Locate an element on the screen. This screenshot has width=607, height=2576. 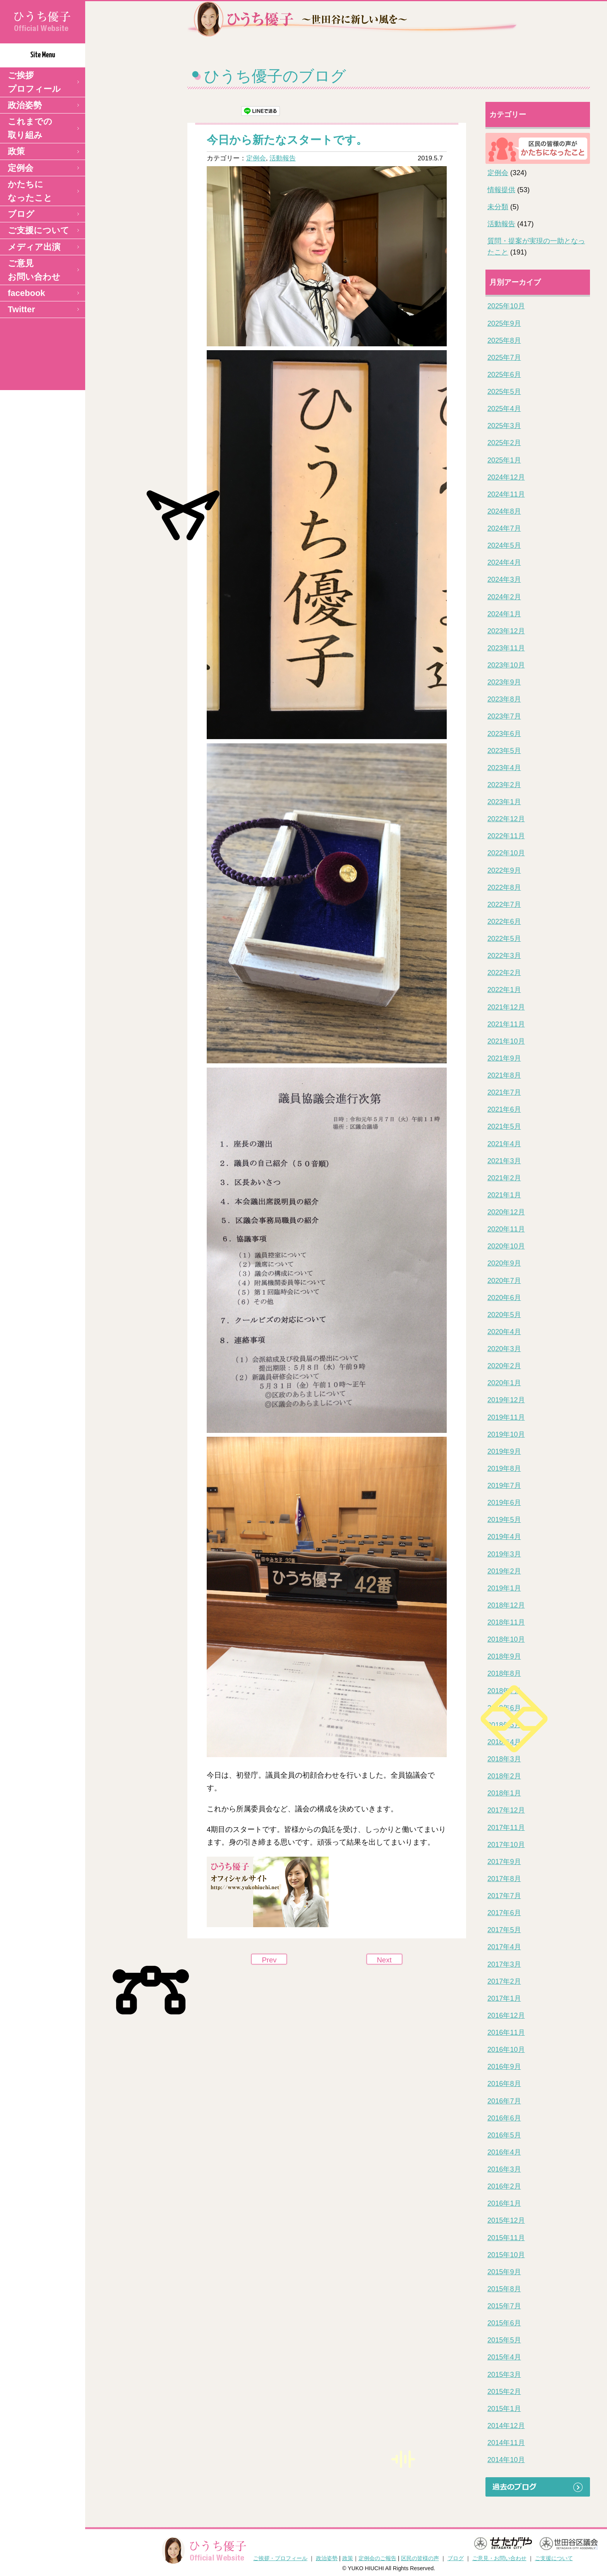
edit vector path with bezier curve handles is located at coordinates (151, 1990).